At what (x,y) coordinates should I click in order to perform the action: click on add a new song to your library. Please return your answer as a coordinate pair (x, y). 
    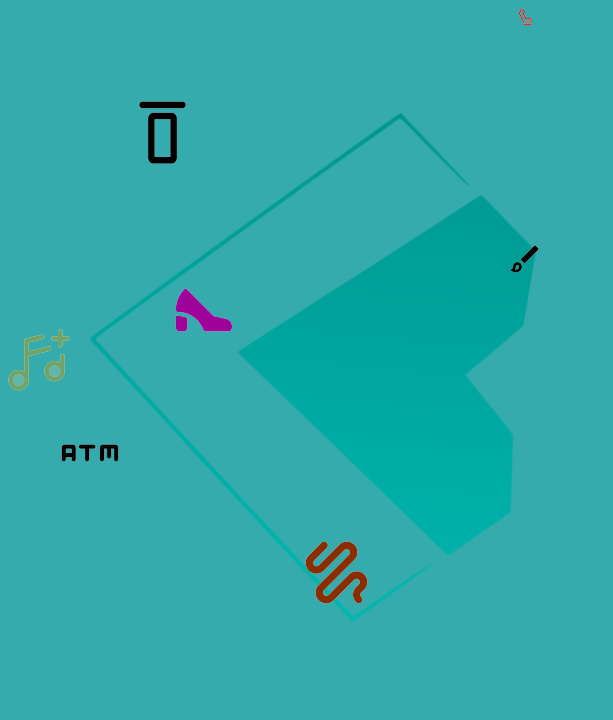
    Looking at the image, I should click on (40, 361).